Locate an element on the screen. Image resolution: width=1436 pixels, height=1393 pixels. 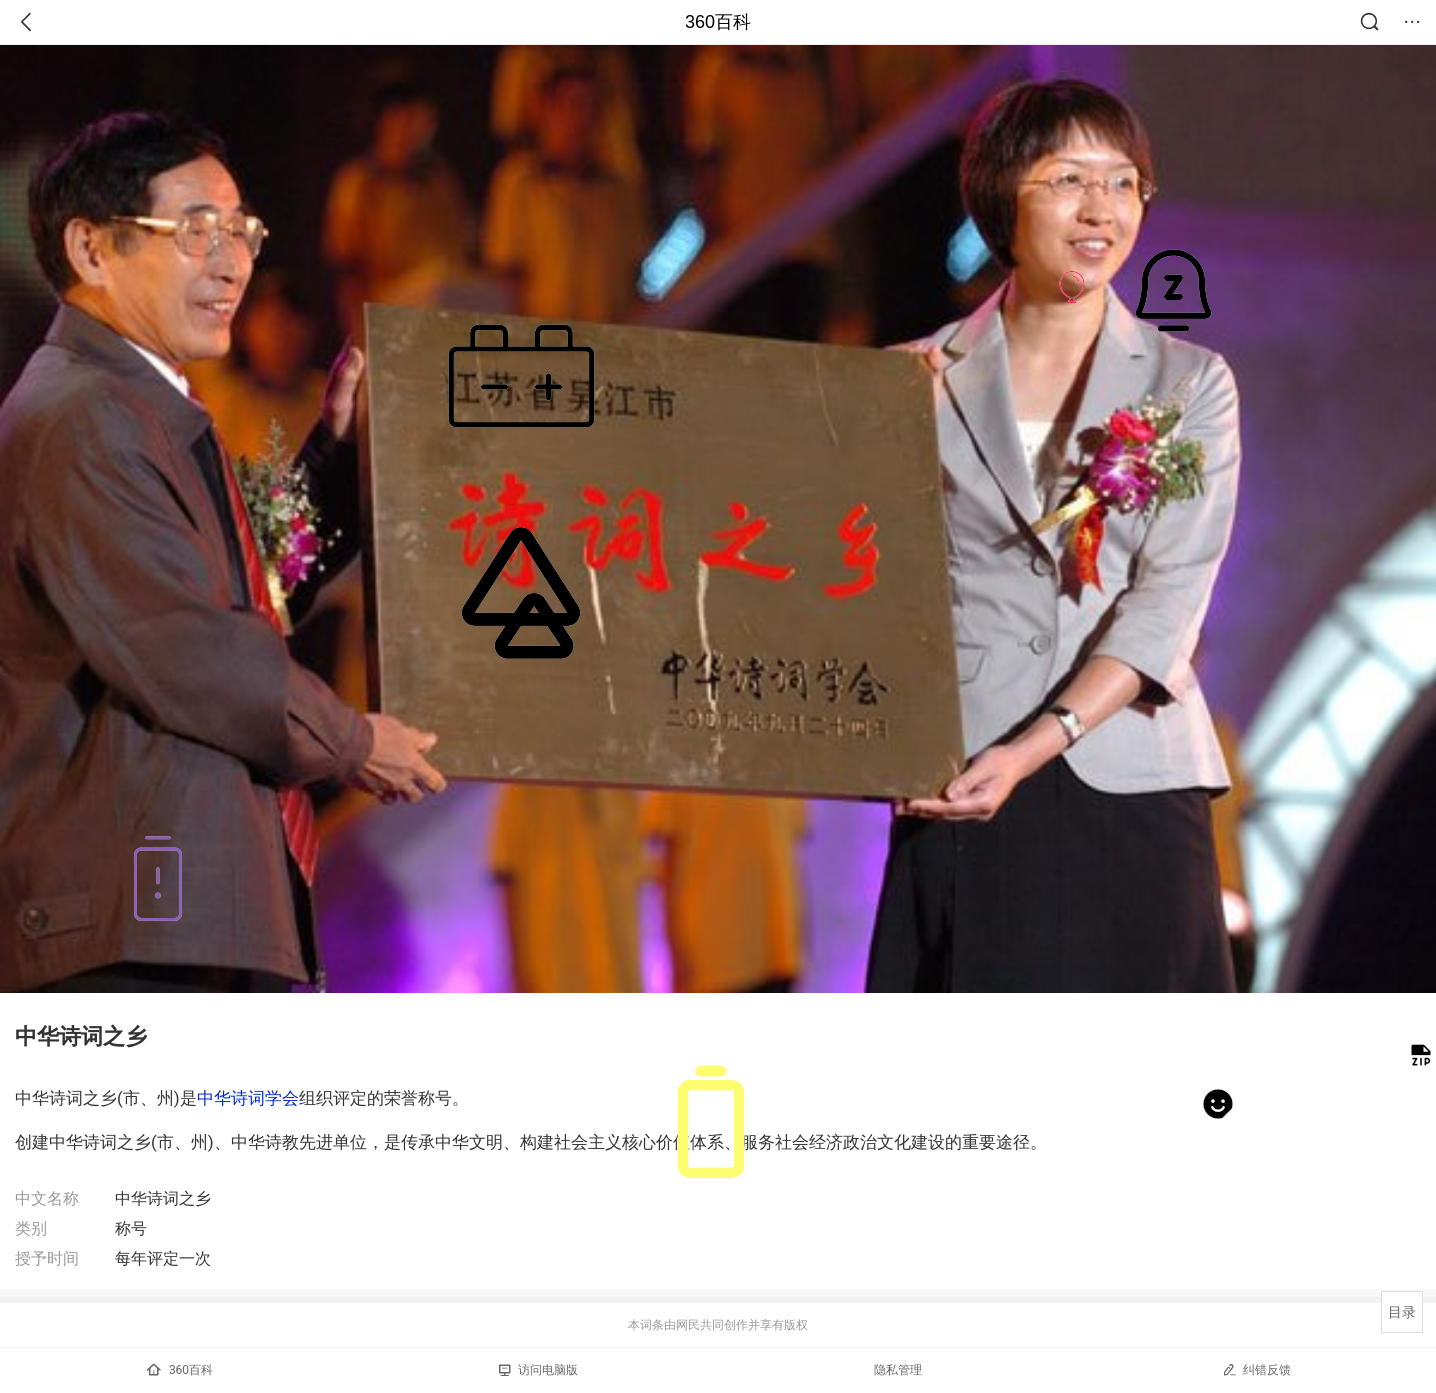
indicates low battery warning is located at coordinates (158, 880).